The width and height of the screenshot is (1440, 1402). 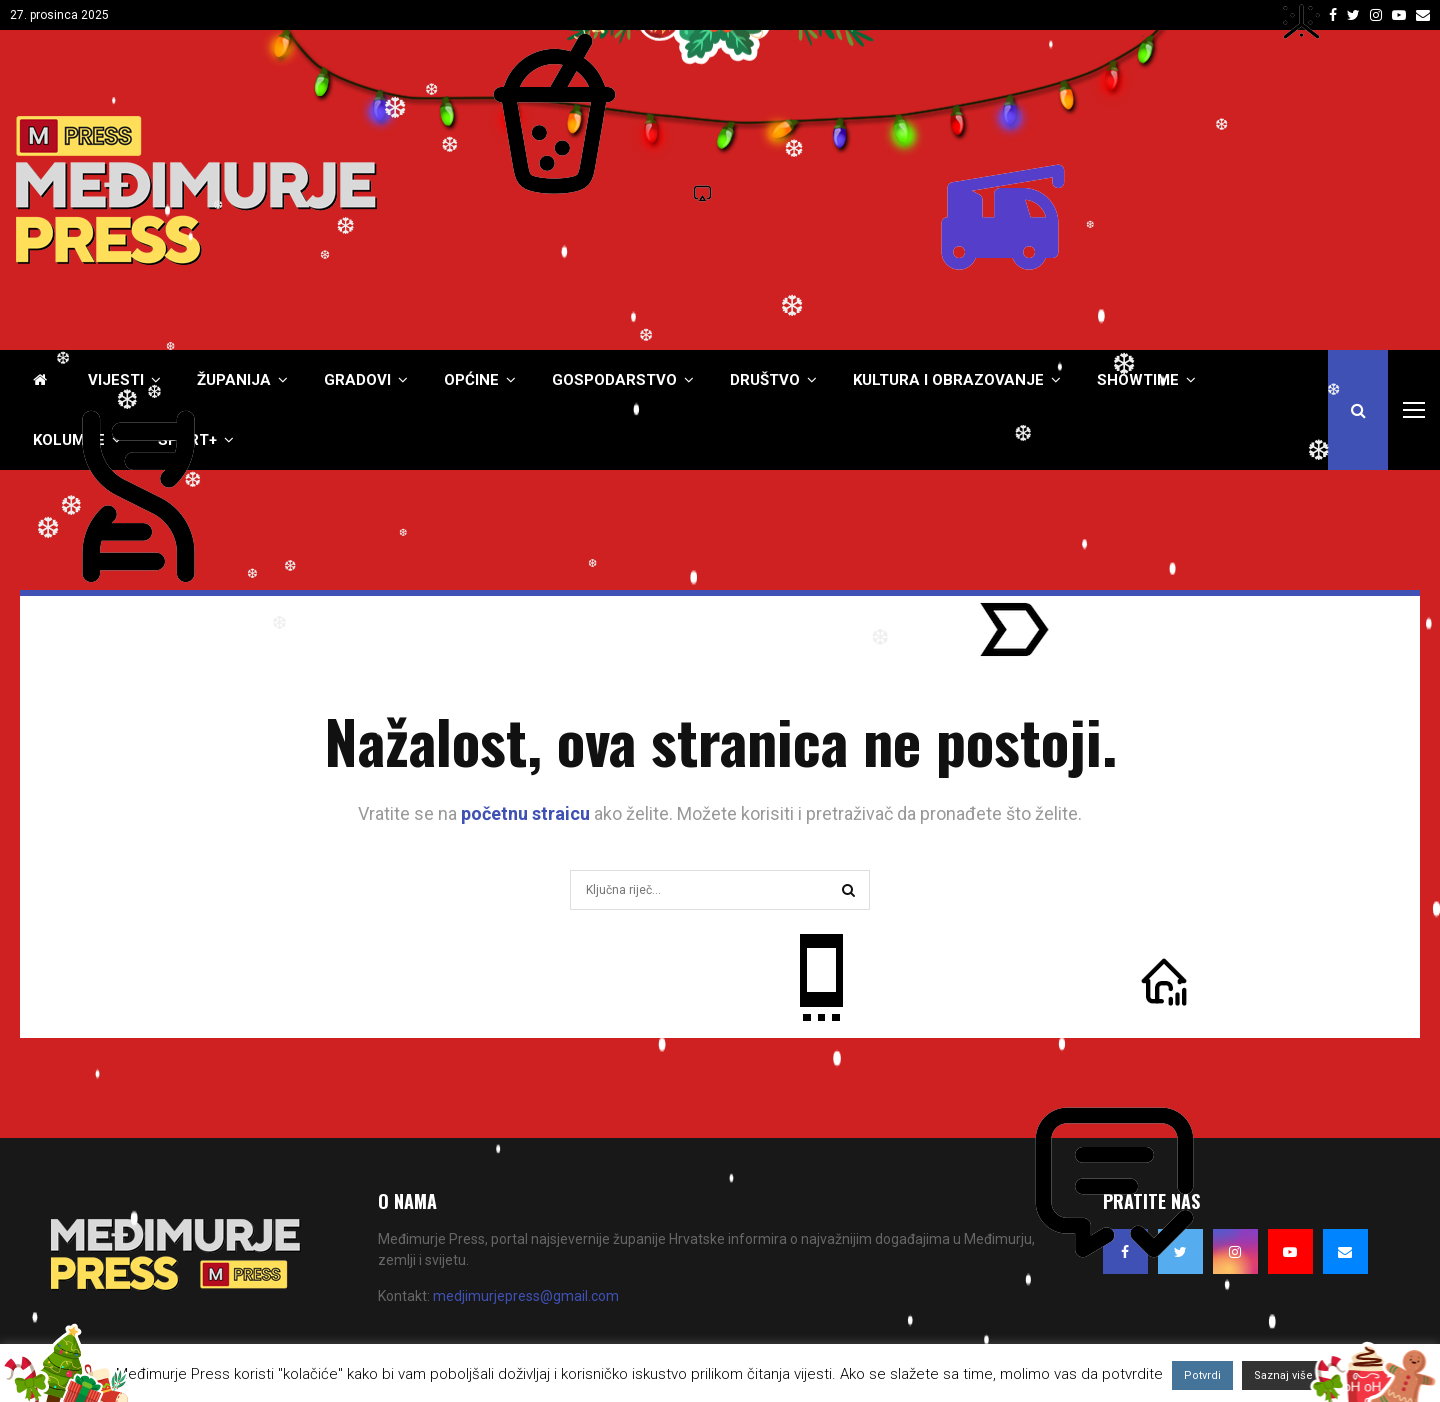 I want to click on access mobile device settings, so click(x=821, y=977).